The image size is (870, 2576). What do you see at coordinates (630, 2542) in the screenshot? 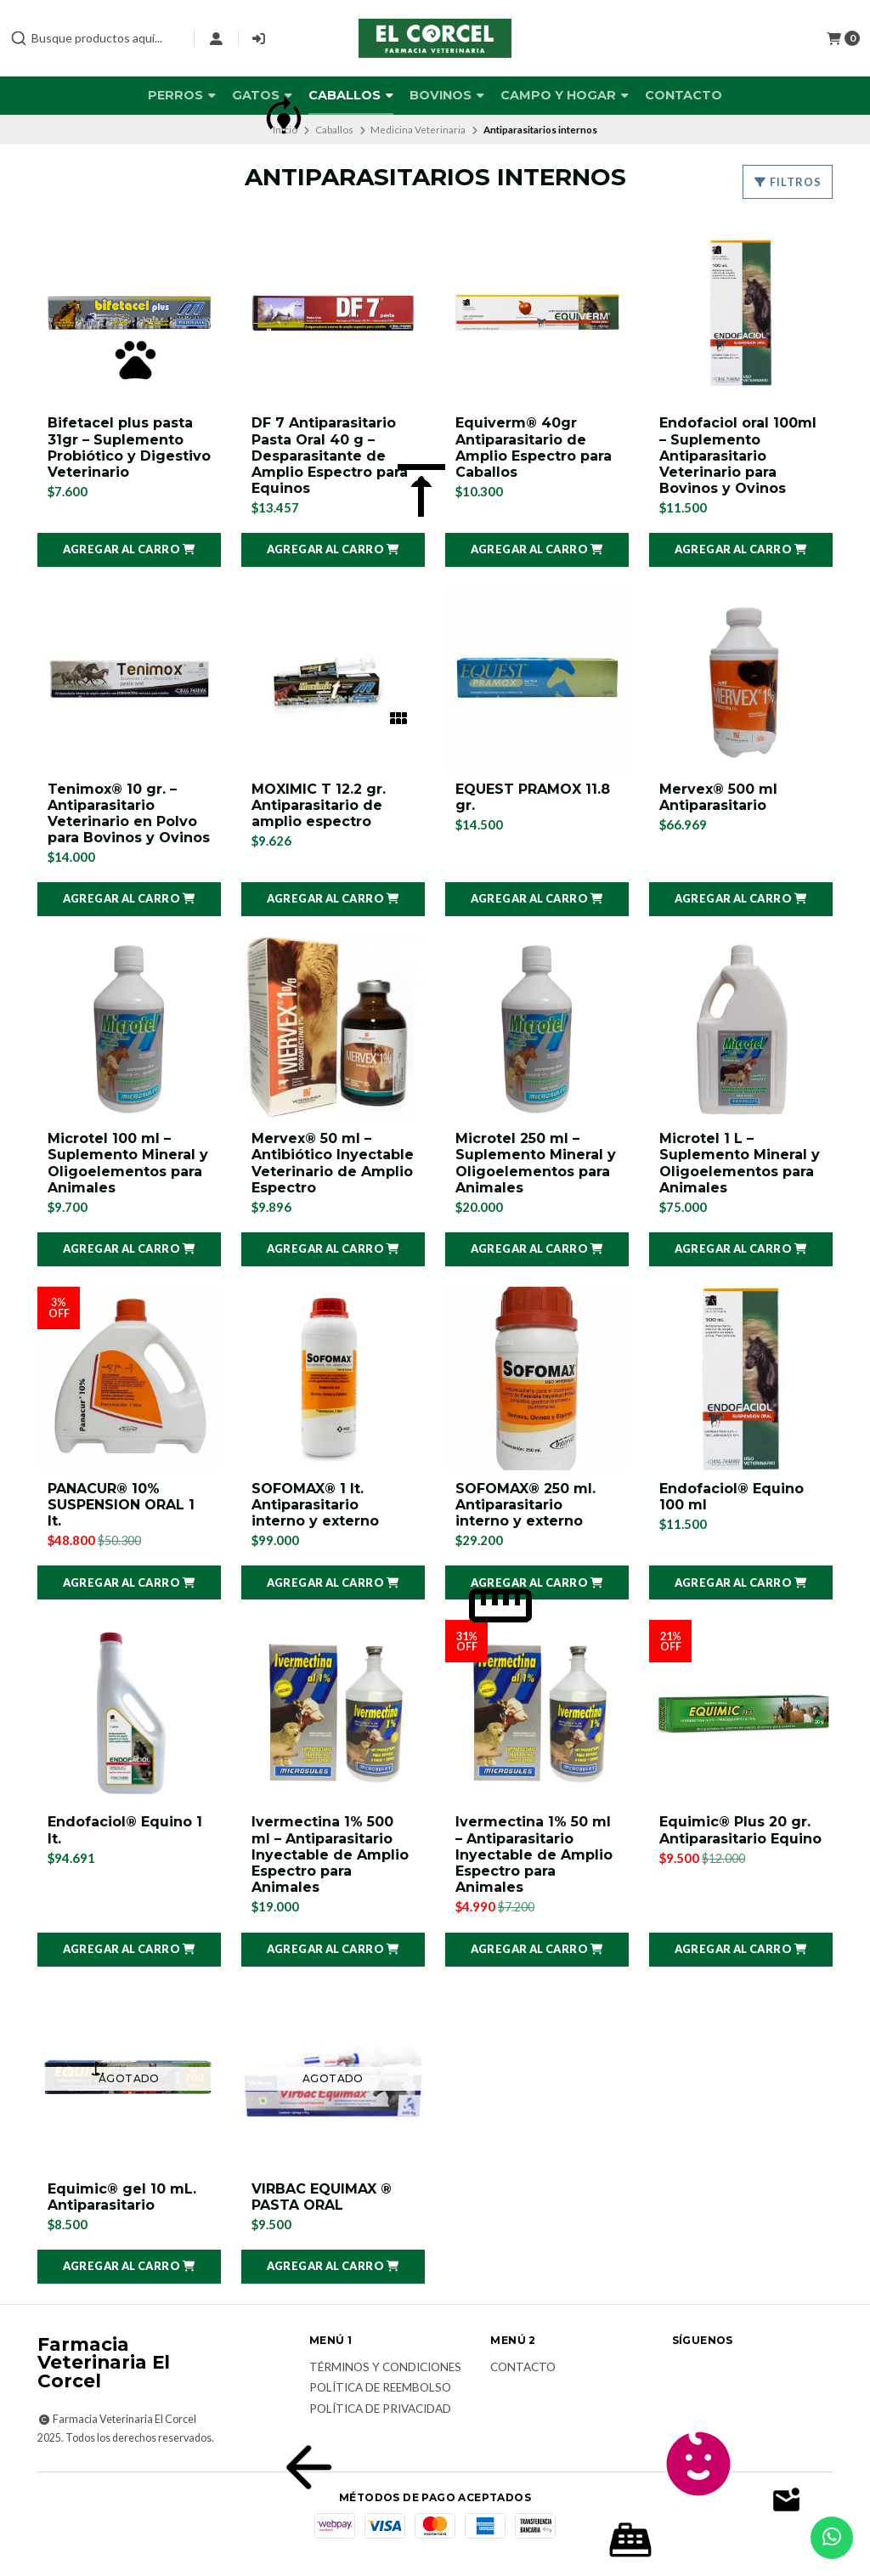
I see `access point of sale system` at bounding box center [630, 2542].